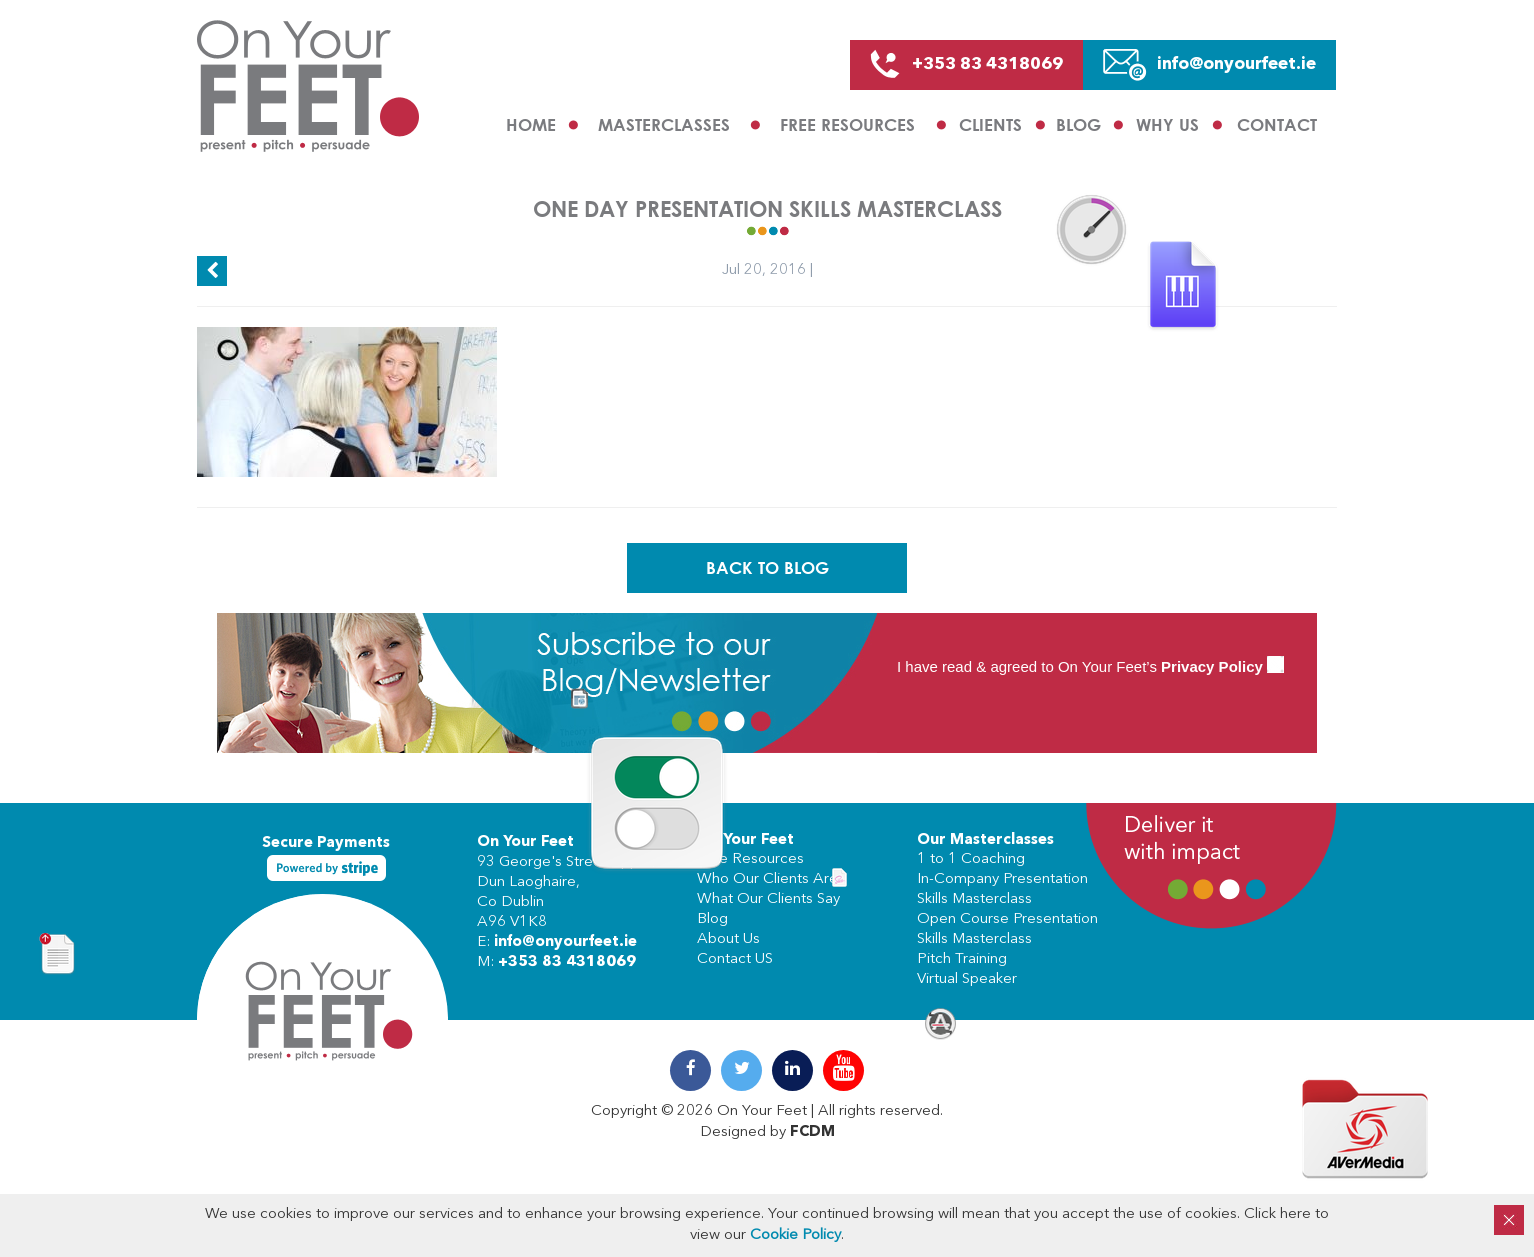 Image resolution: width=1534 pixels, height=1257 pixels. What do you see at coordinates (58, 954) in the screenshot?
I see `send file via bluetooth` at bounding box center [58, 954].